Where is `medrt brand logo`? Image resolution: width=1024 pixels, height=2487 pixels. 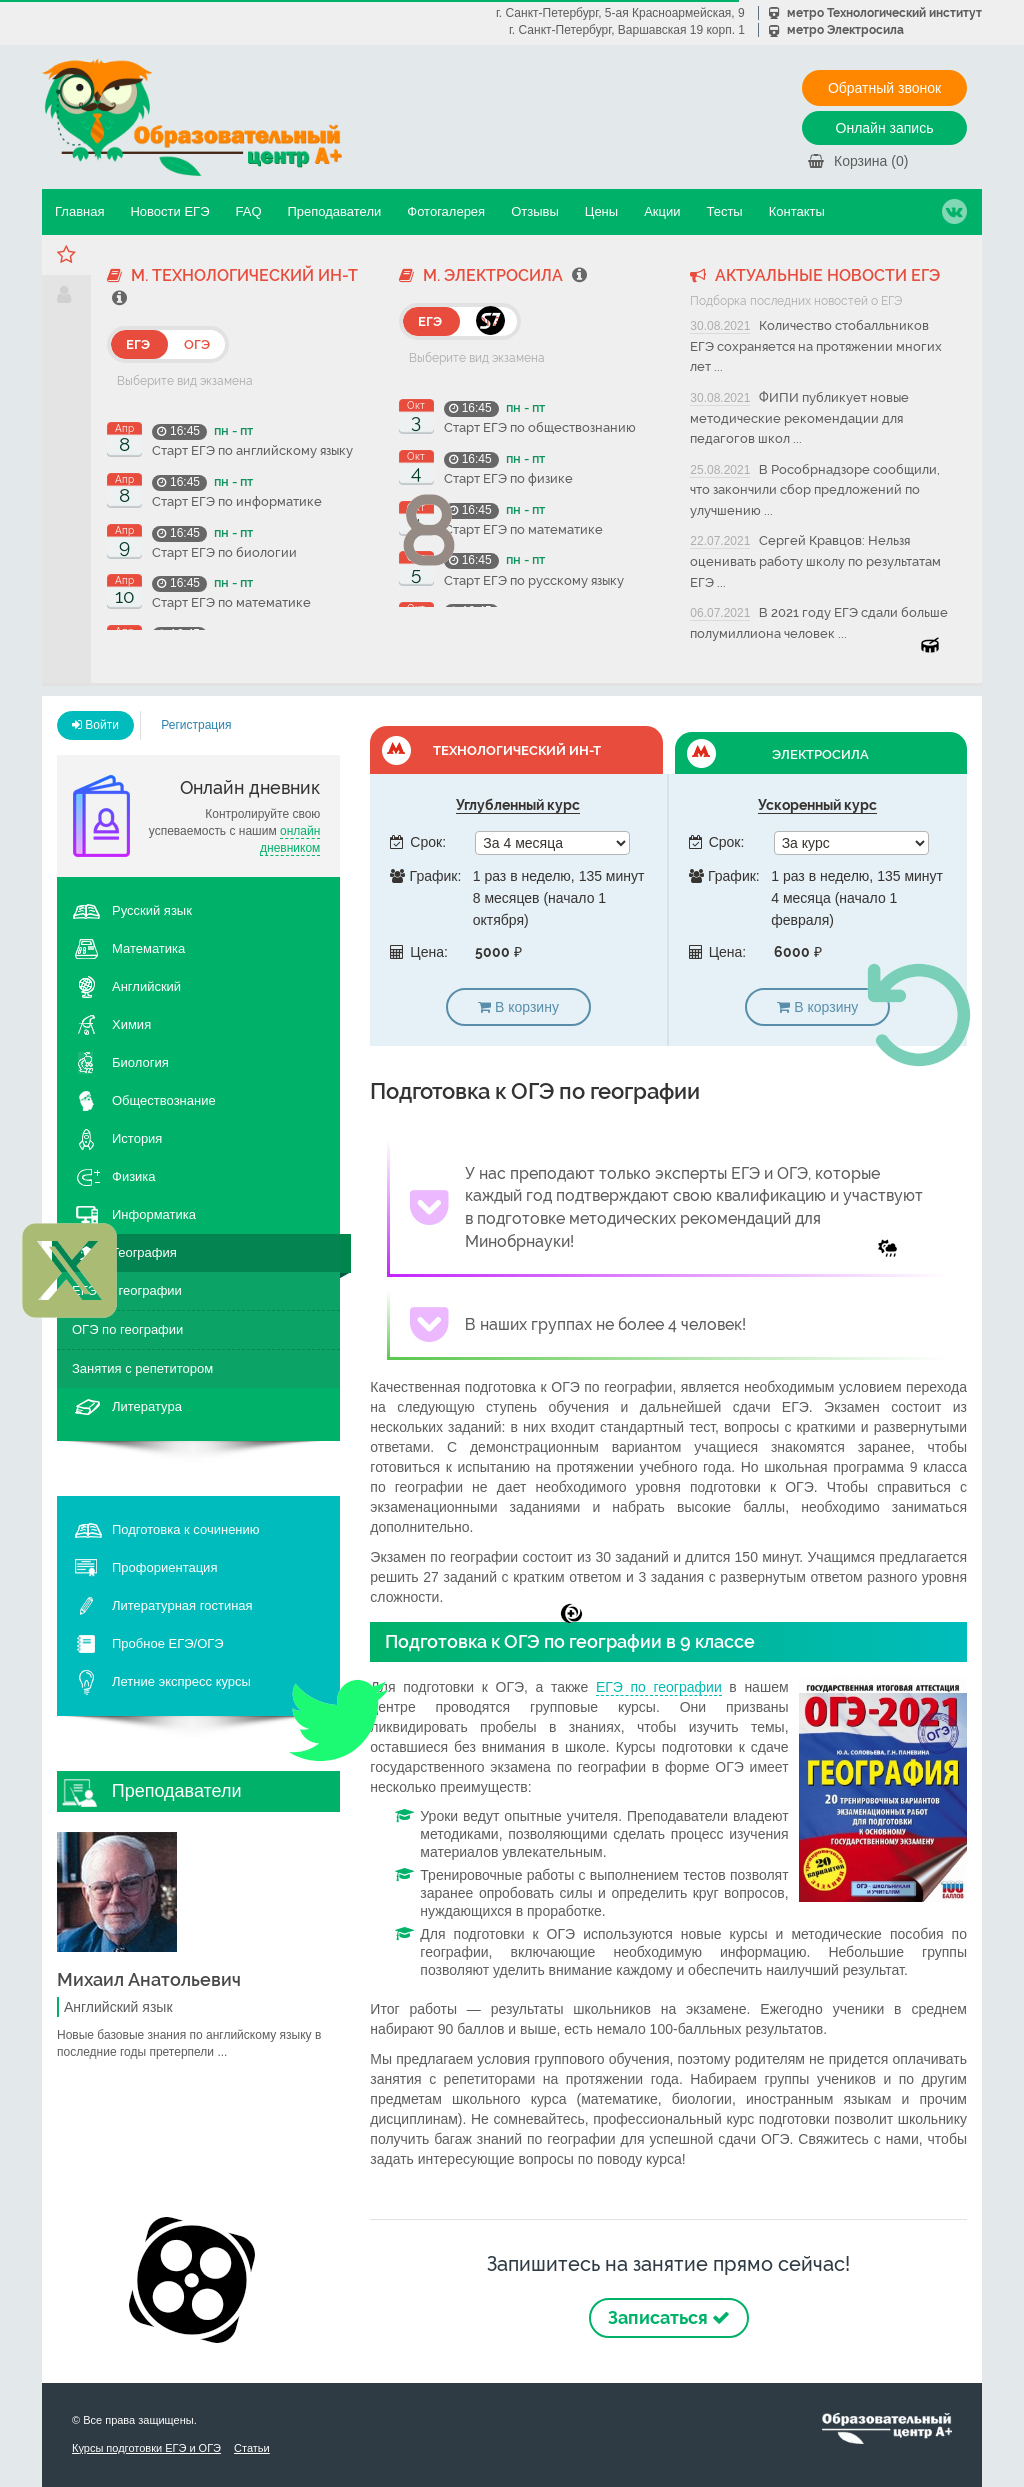 medrt brand logo is located at coordinates (571, 1613).